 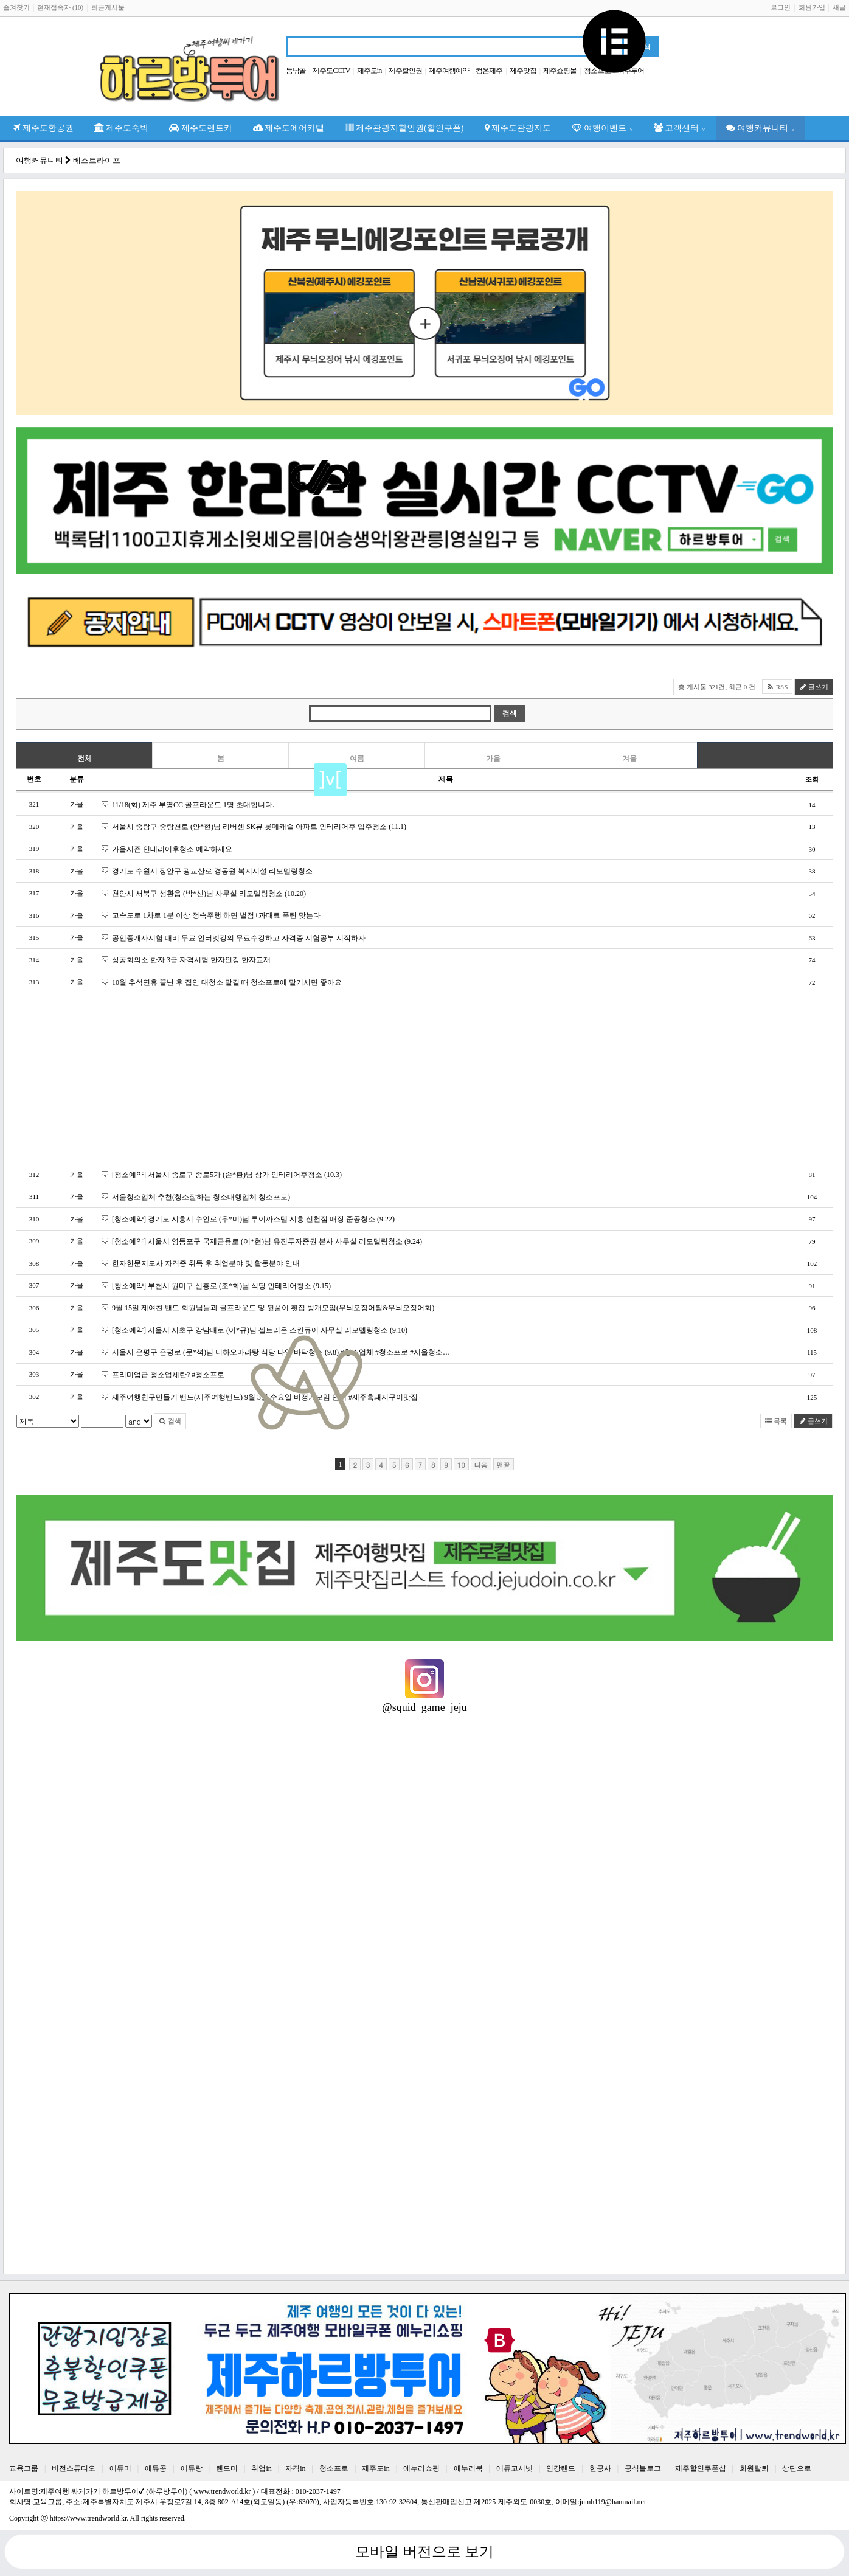 What do you see at coordinates (330, 780) in the screenshot?
I see `MobX state management library logo` at bounding box center [330, 780].